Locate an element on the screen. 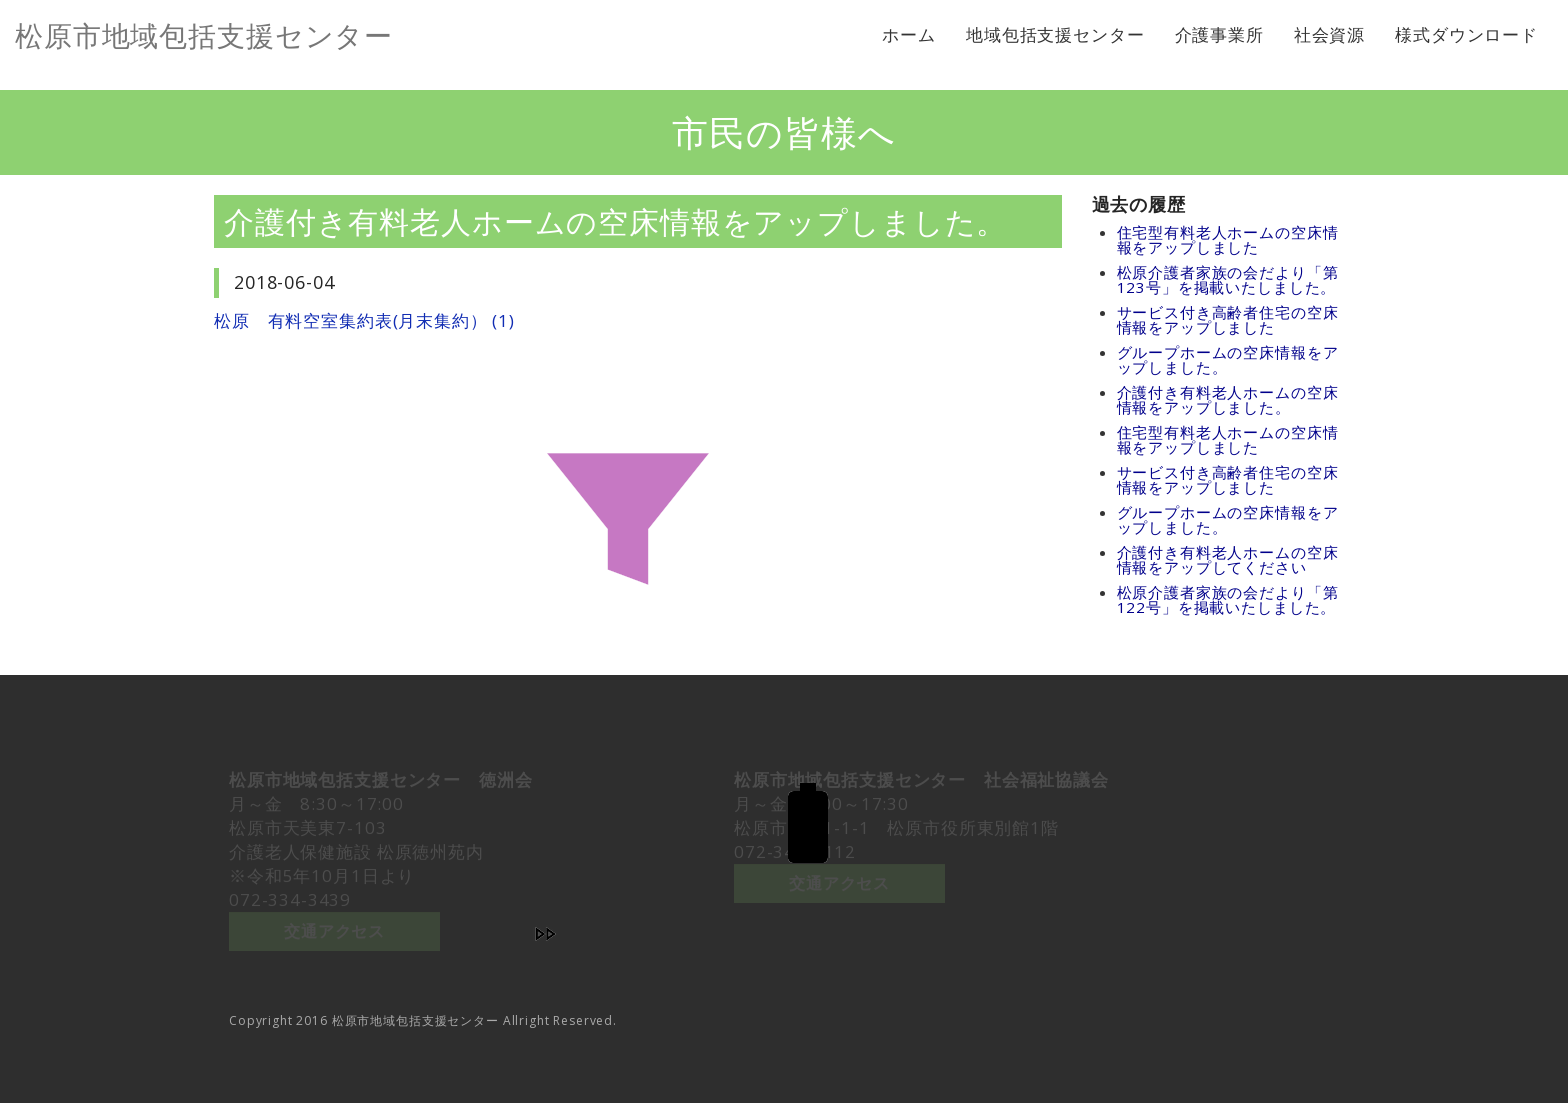 This screenshot has height=1103, width=1568. filter or sort content is located at coordinates (628, 519).